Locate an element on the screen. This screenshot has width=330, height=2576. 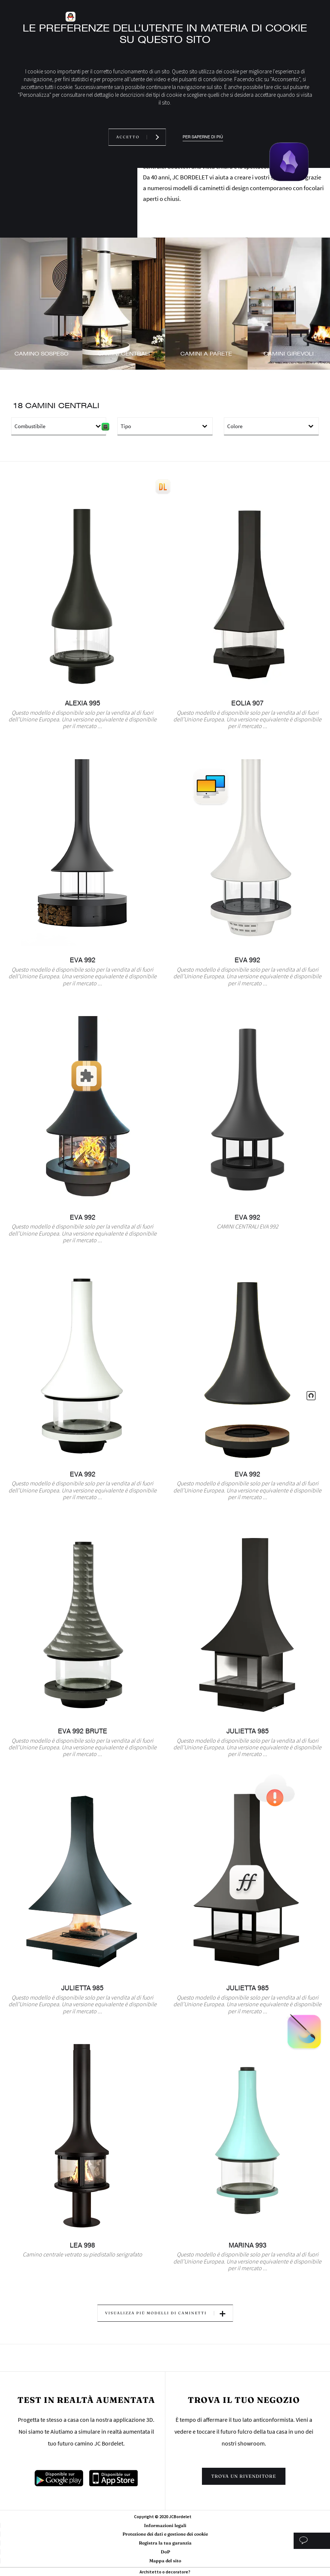
launch dying light game is located at coordinates (163, 487).